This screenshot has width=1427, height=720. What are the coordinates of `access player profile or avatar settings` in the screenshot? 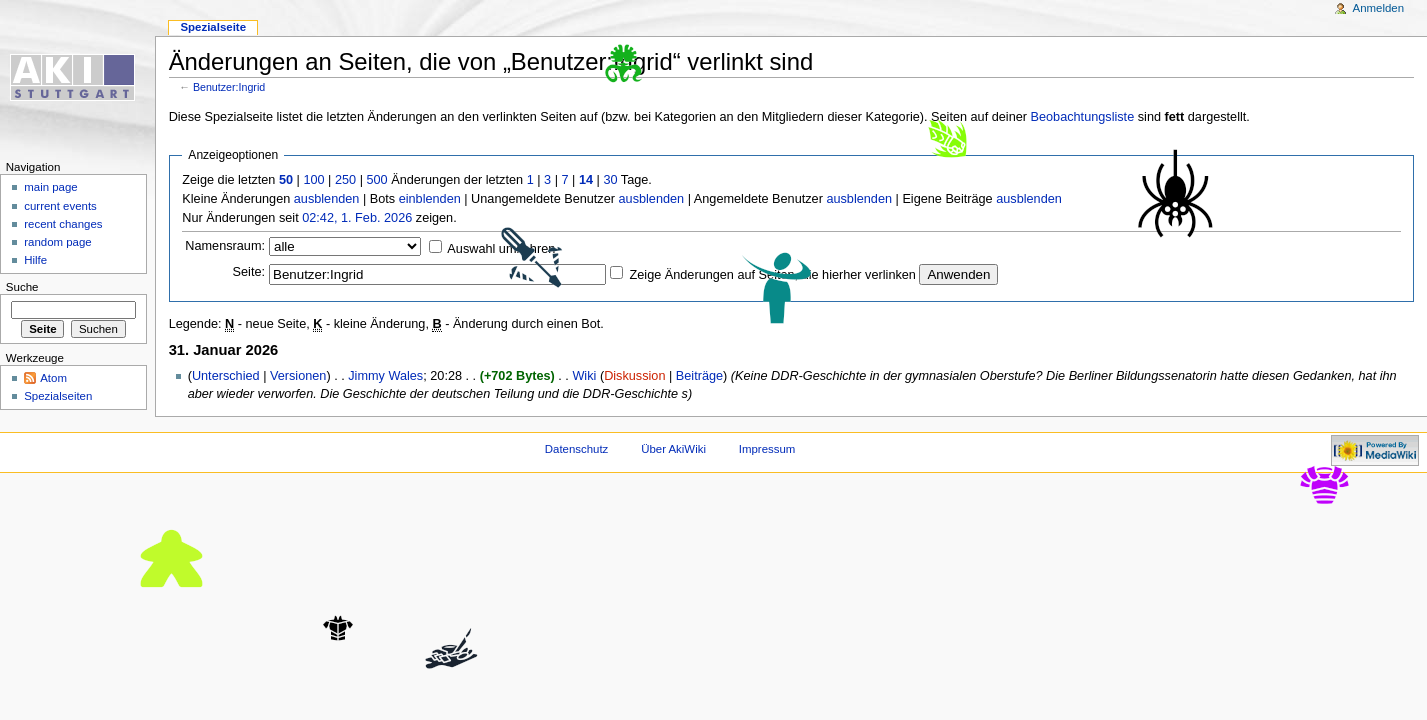 It's located at (171, 558).